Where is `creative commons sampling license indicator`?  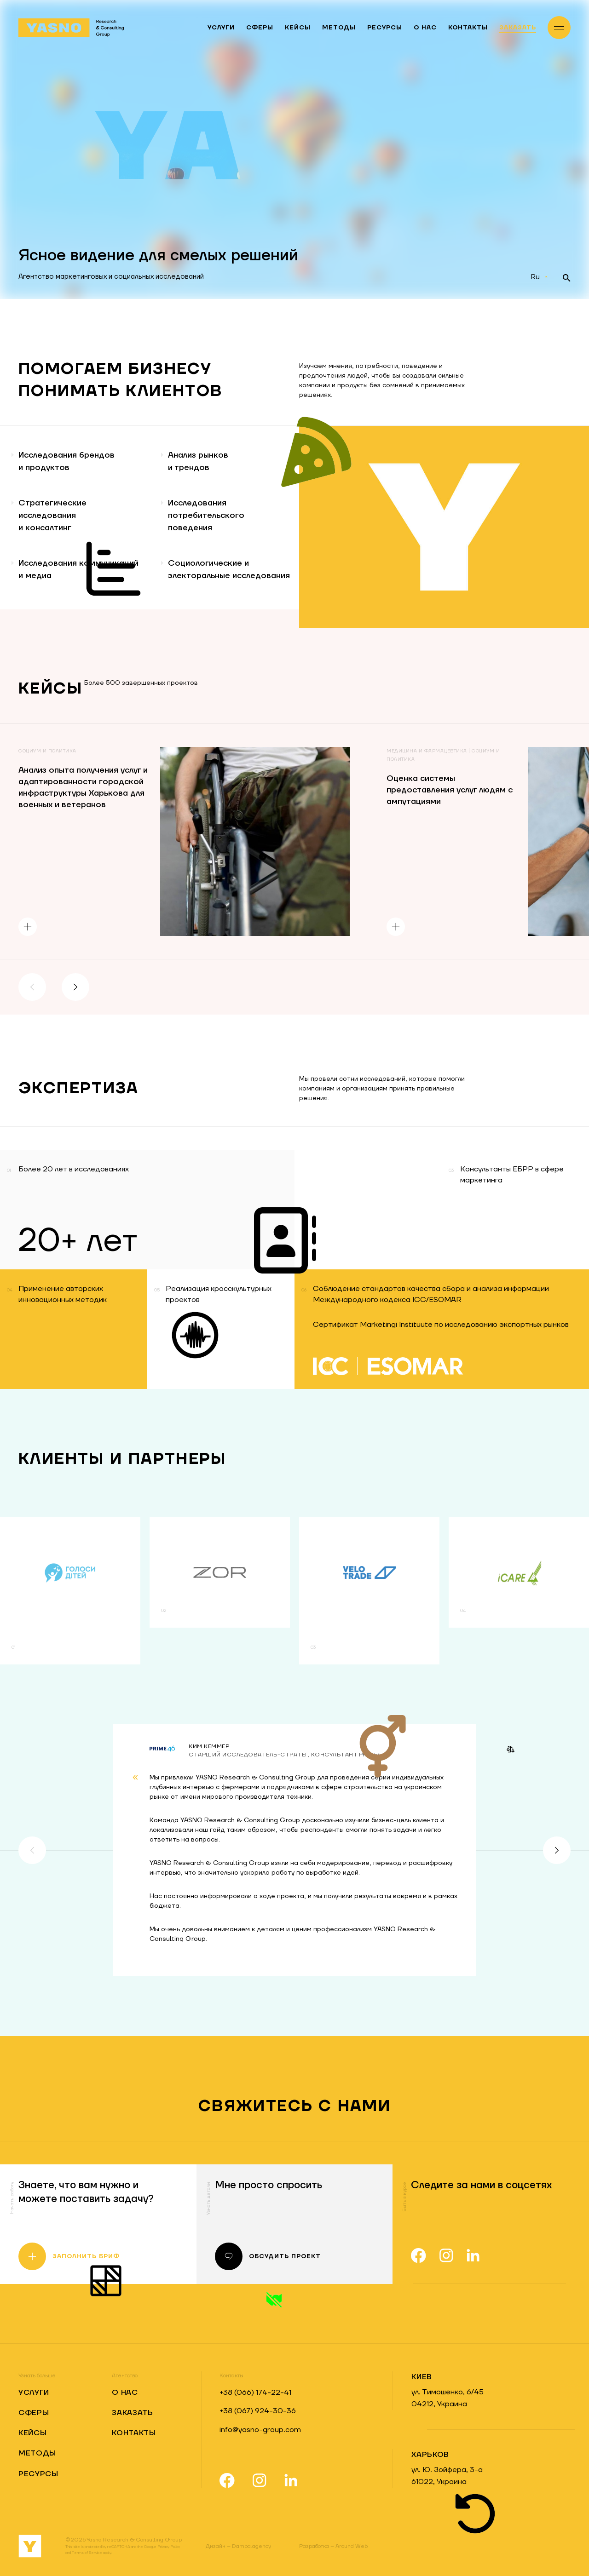
creative commons sampling license indicator is located at coordinates (195, 1335).